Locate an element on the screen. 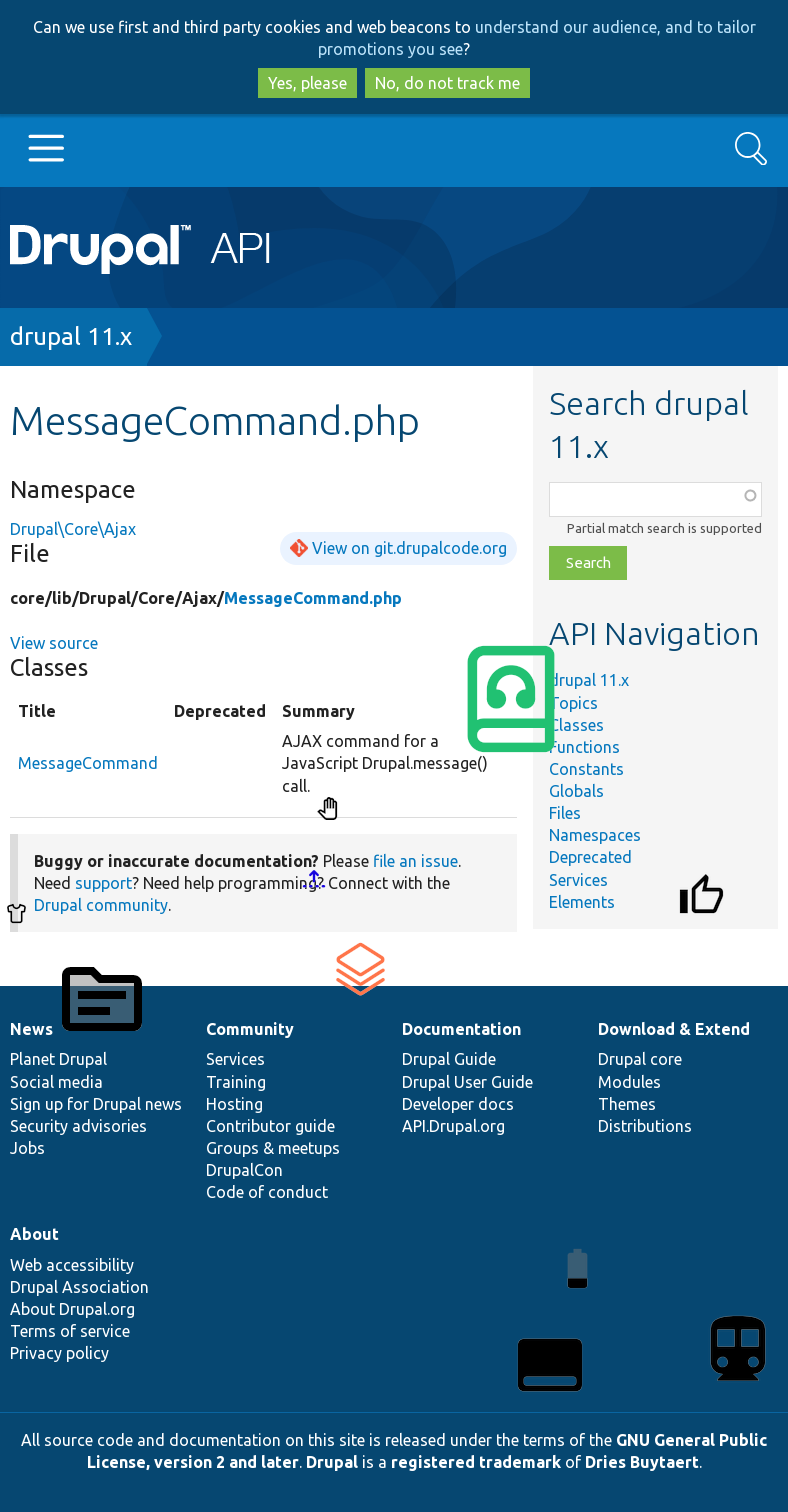 The image size is (788, 1512). add a call-to-action overlay to video content is located at coordinates (550, 1365).